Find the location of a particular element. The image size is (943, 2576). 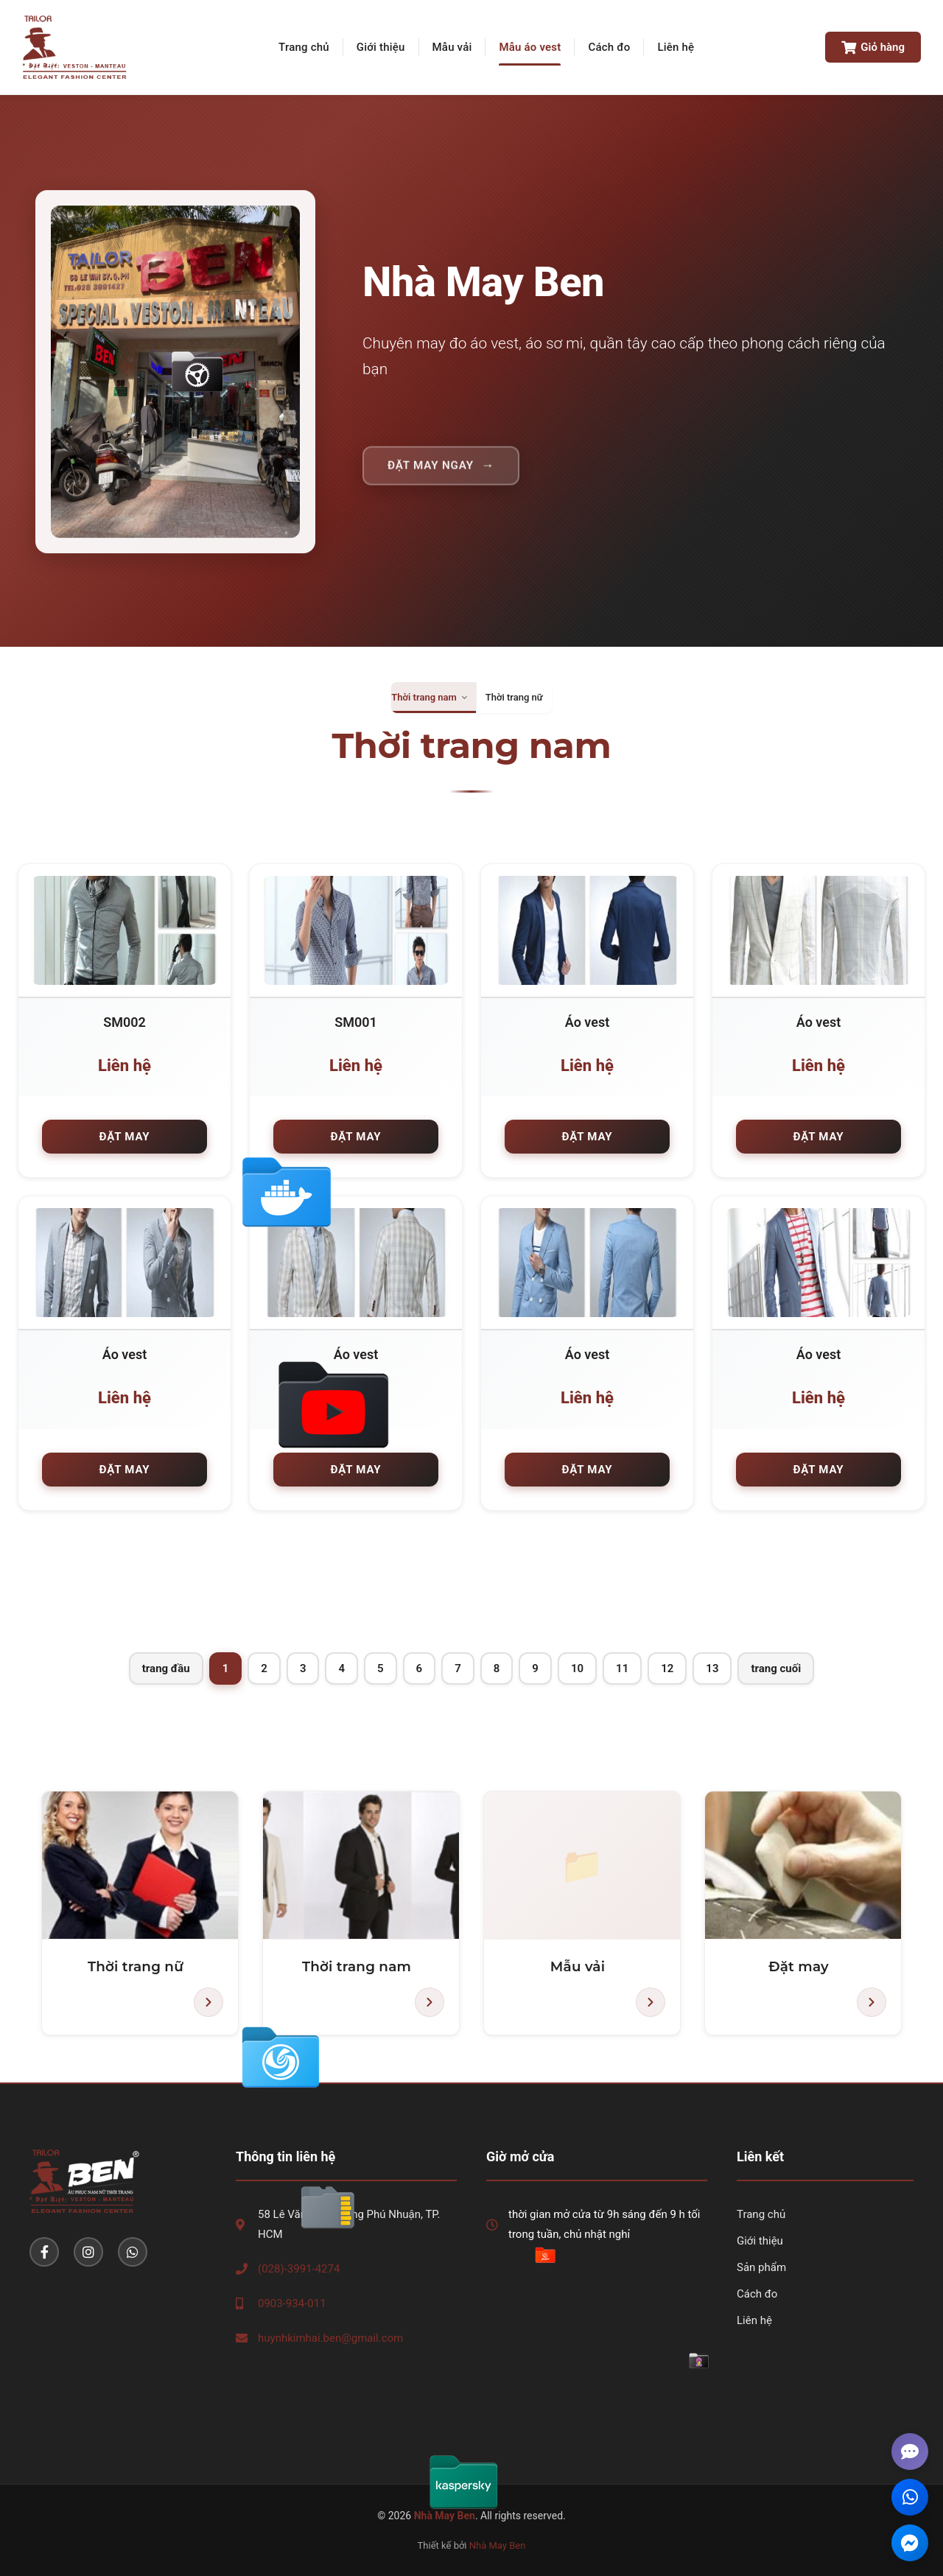

open folder containing docker projects is located at coordinates (286, 1194).